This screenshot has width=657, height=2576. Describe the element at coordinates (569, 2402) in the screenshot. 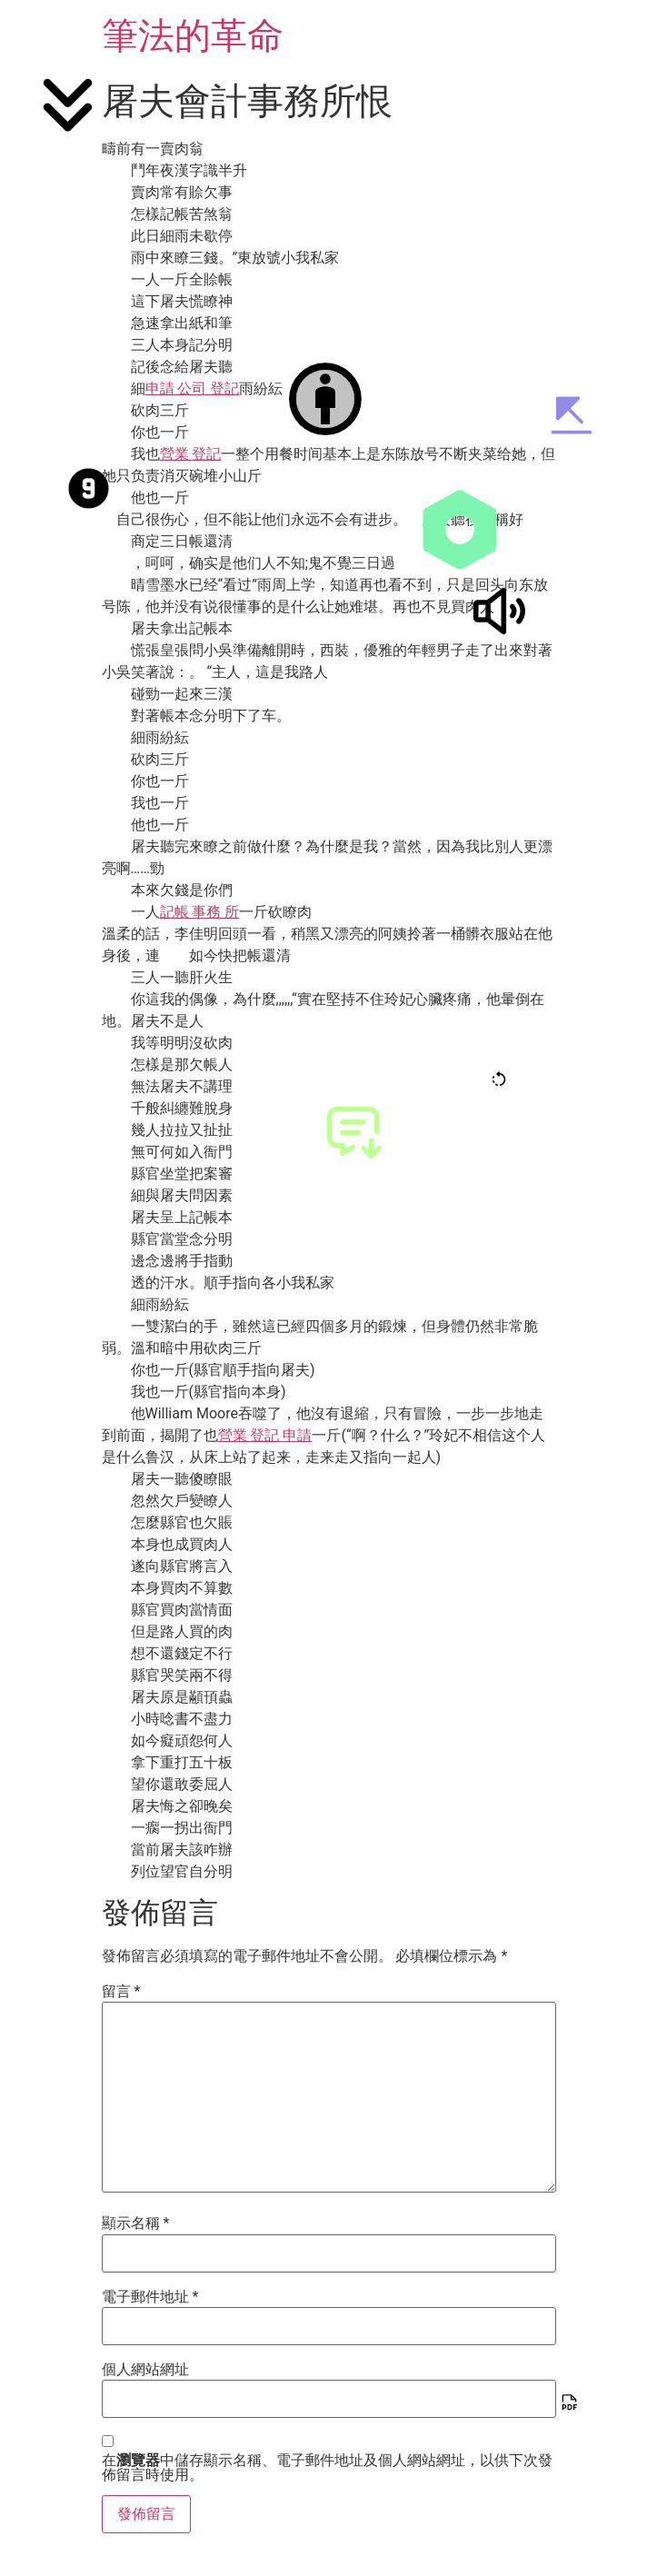

I see `view or open a PDF document` at that location.